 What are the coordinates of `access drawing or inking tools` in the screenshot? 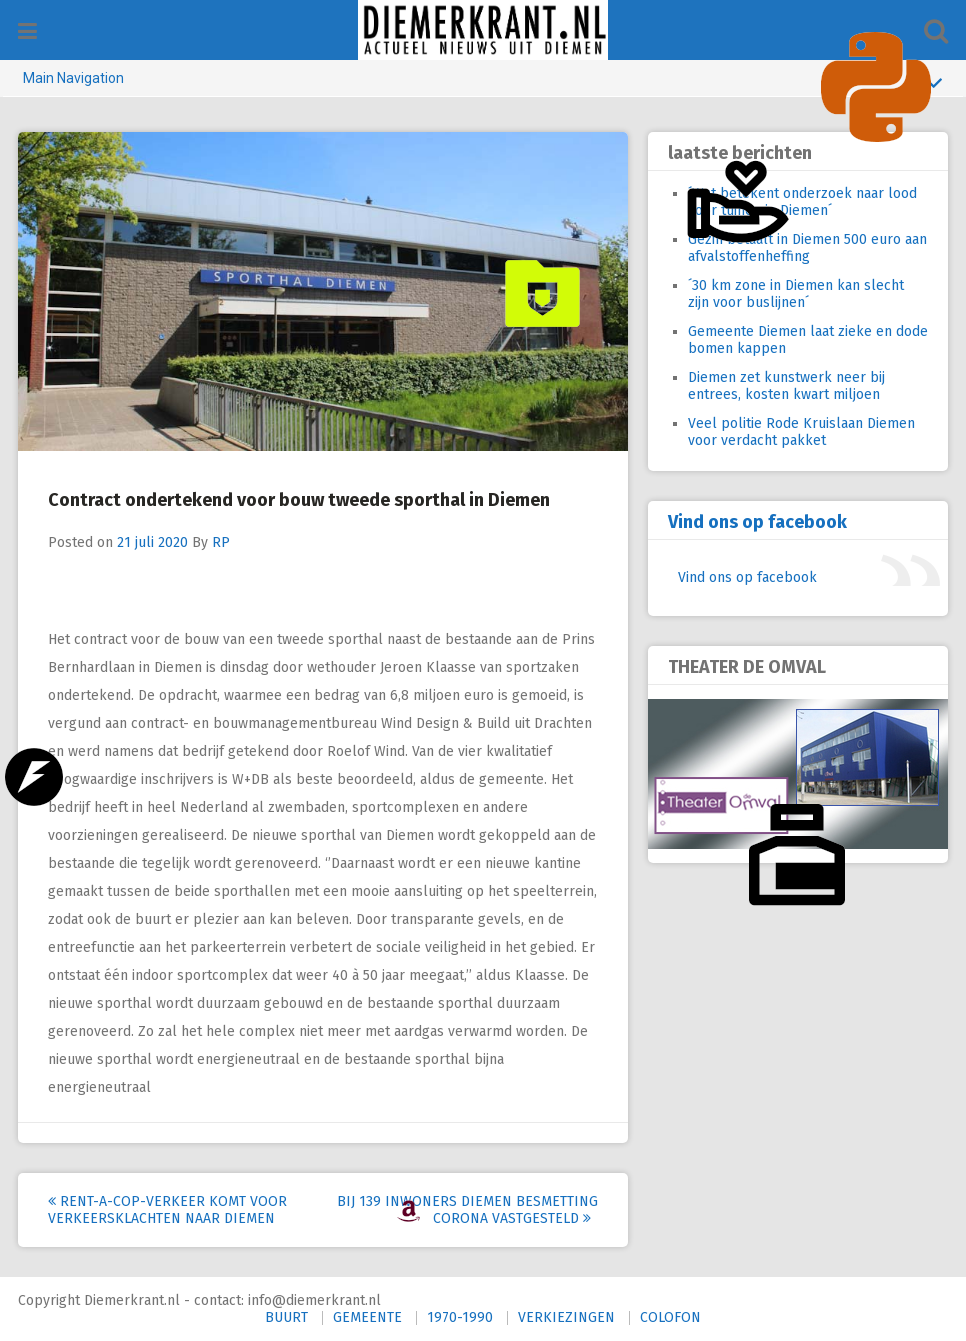 It's located at (797, 852).